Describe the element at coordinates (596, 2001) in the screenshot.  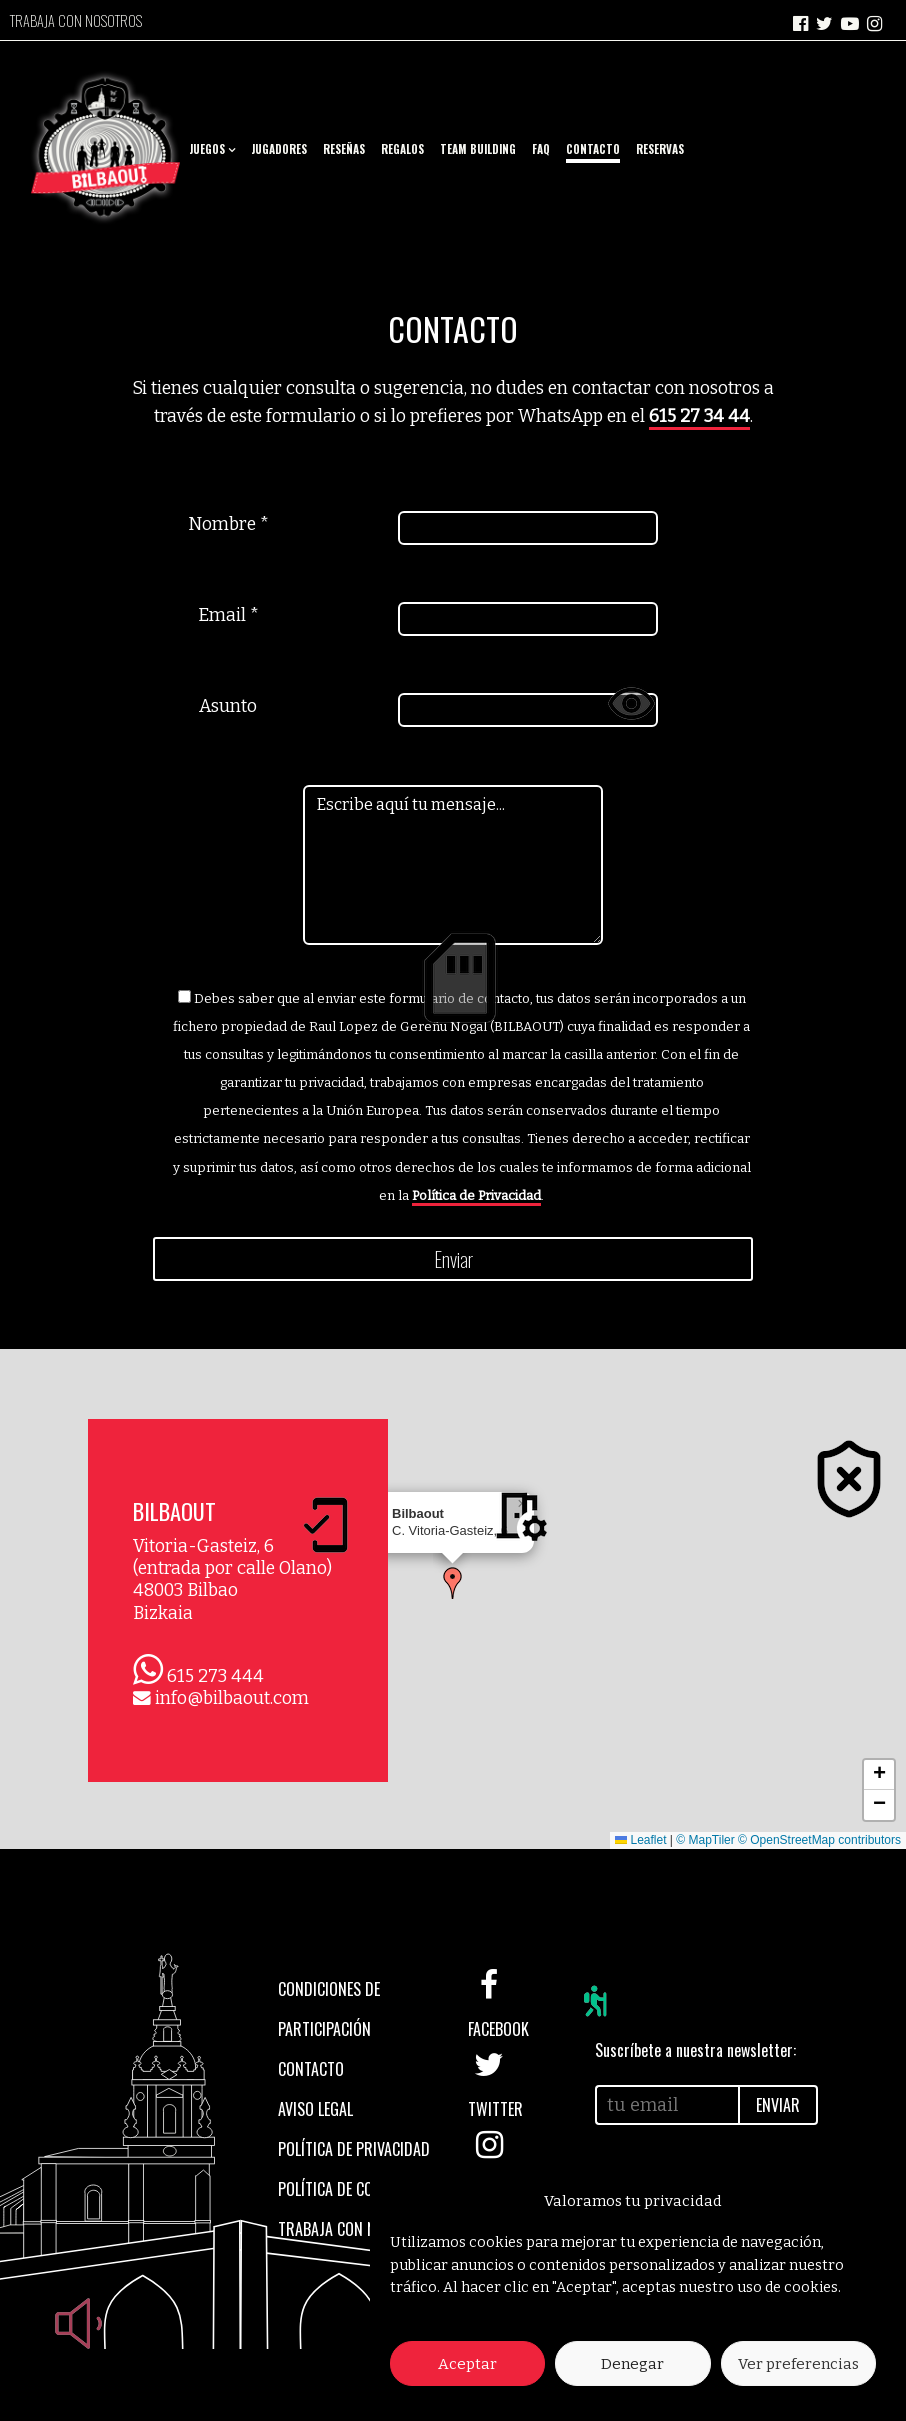
I see `access hiking trails or outdoor activities` at that location.